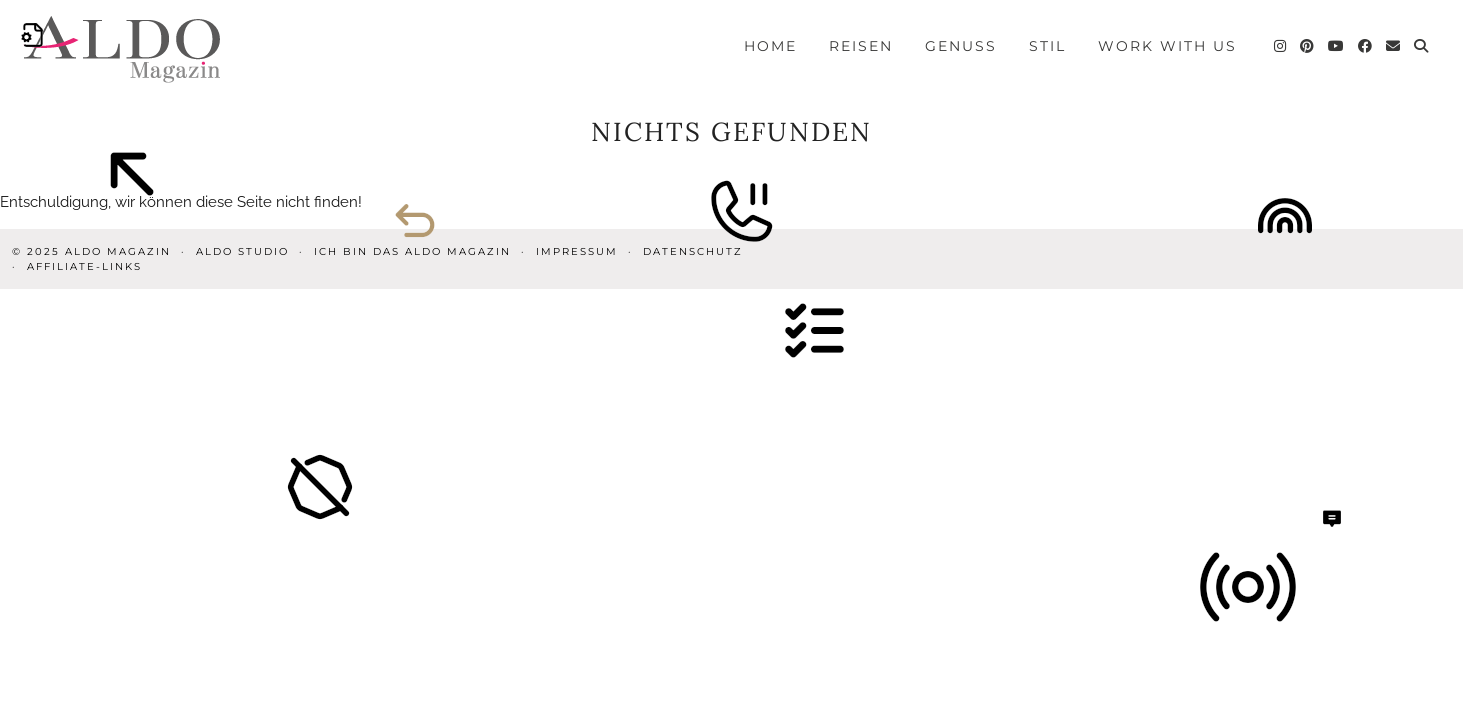 Image resolution: width=1463 pixels, height=720 pixels. Describe the element at coordinates (132, 174) in the screenshot. I see `navigate to parent folder or previous level` at that location.